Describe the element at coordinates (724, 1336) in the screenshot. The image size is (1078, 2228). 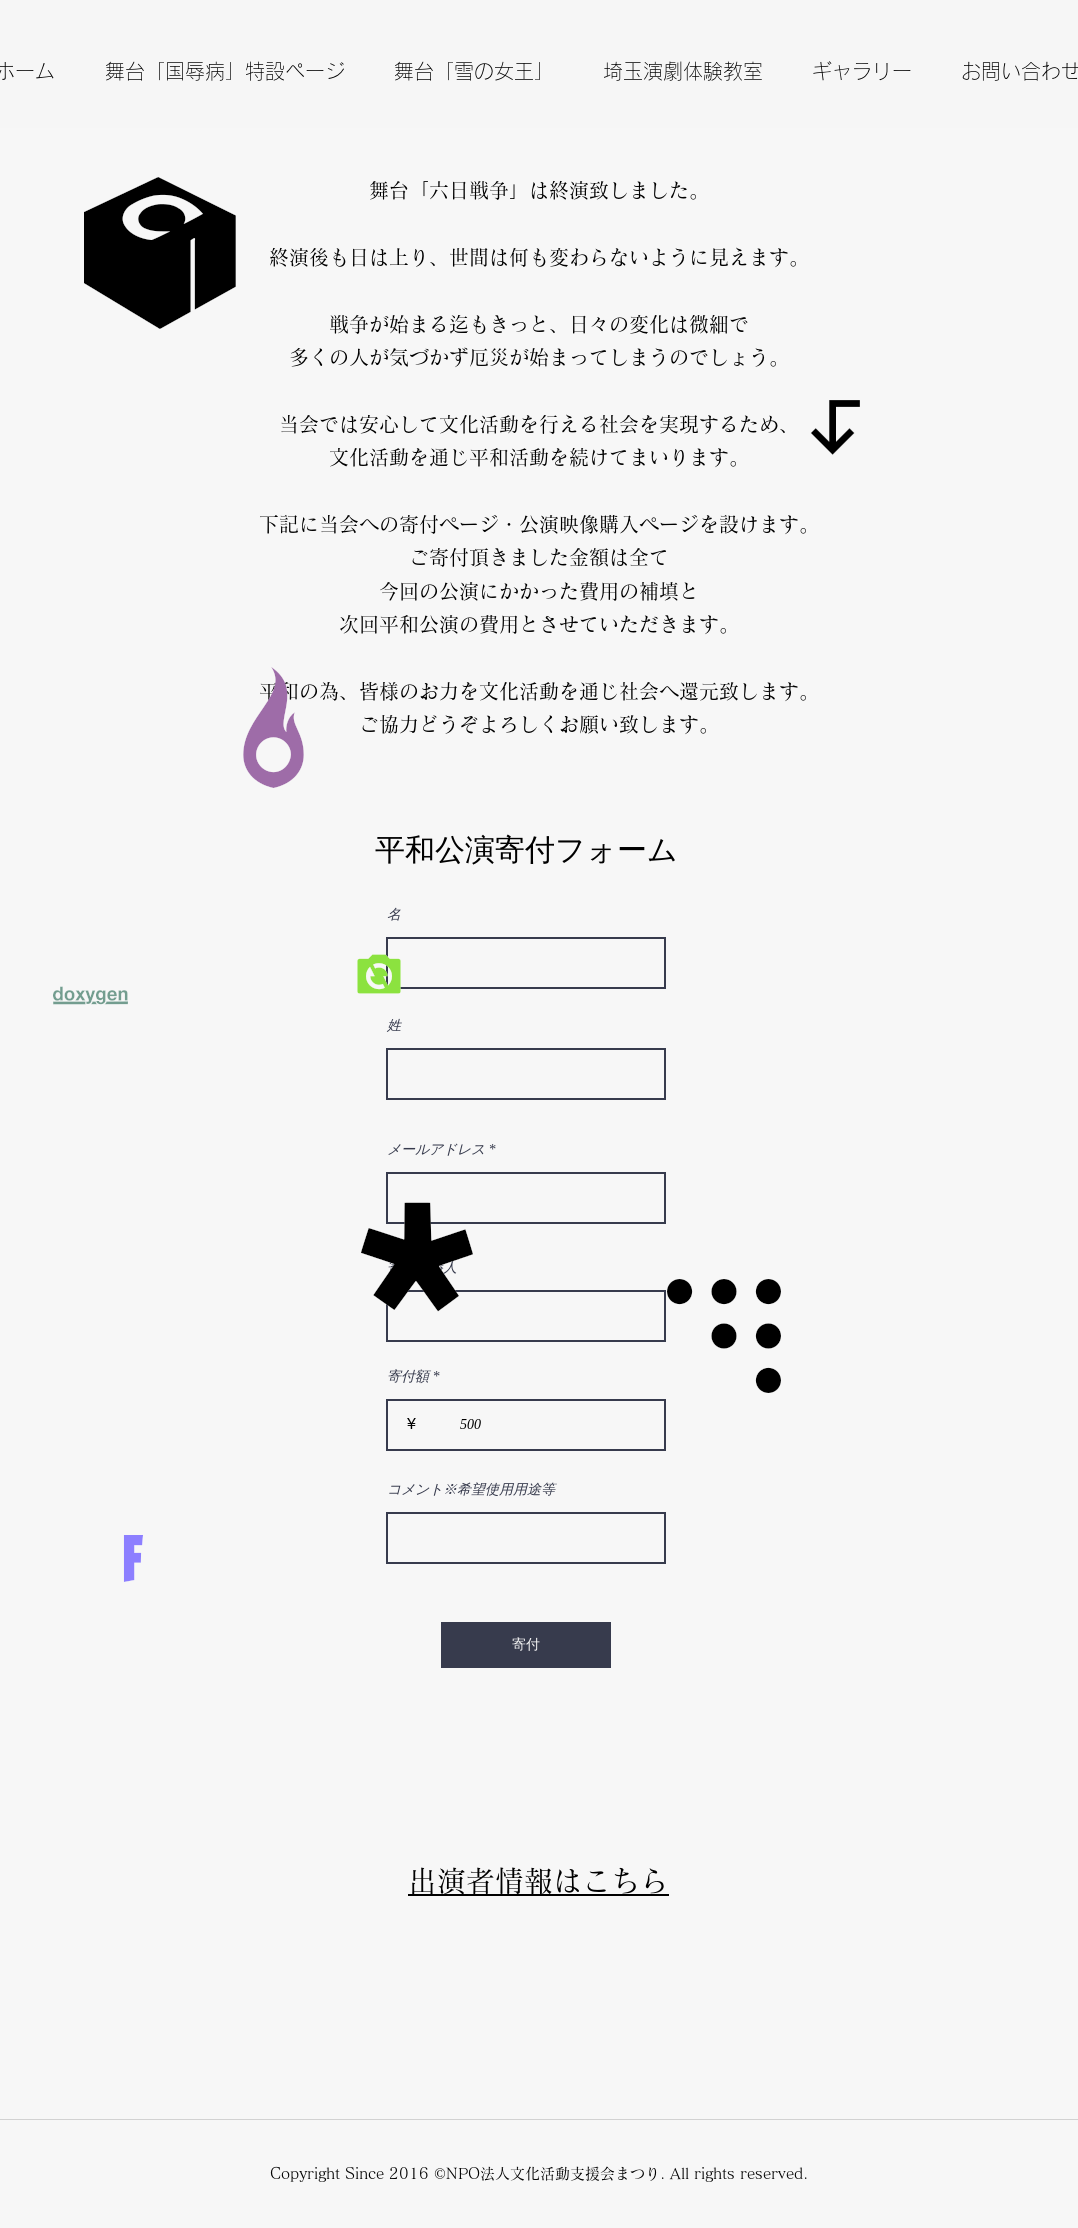
I see `coderwall logo` at that location.